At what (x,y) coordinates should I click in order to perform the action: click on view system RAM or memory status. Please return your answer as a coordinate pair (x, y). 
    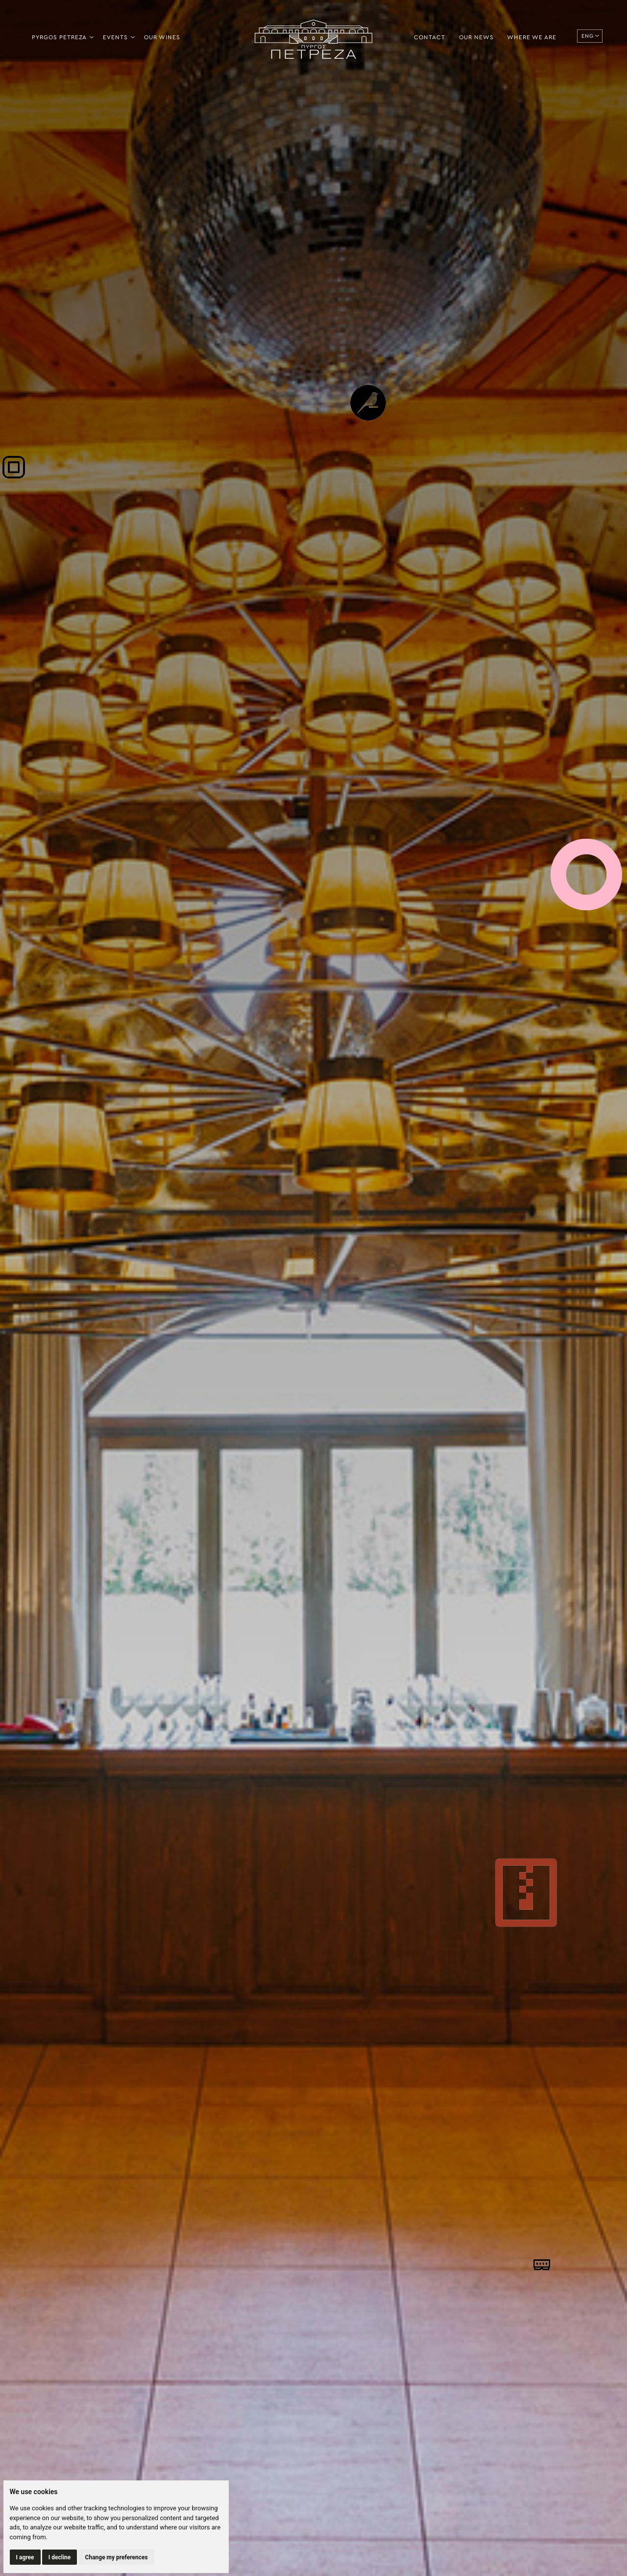
    Looking at the image, I should click on (542, 2265).